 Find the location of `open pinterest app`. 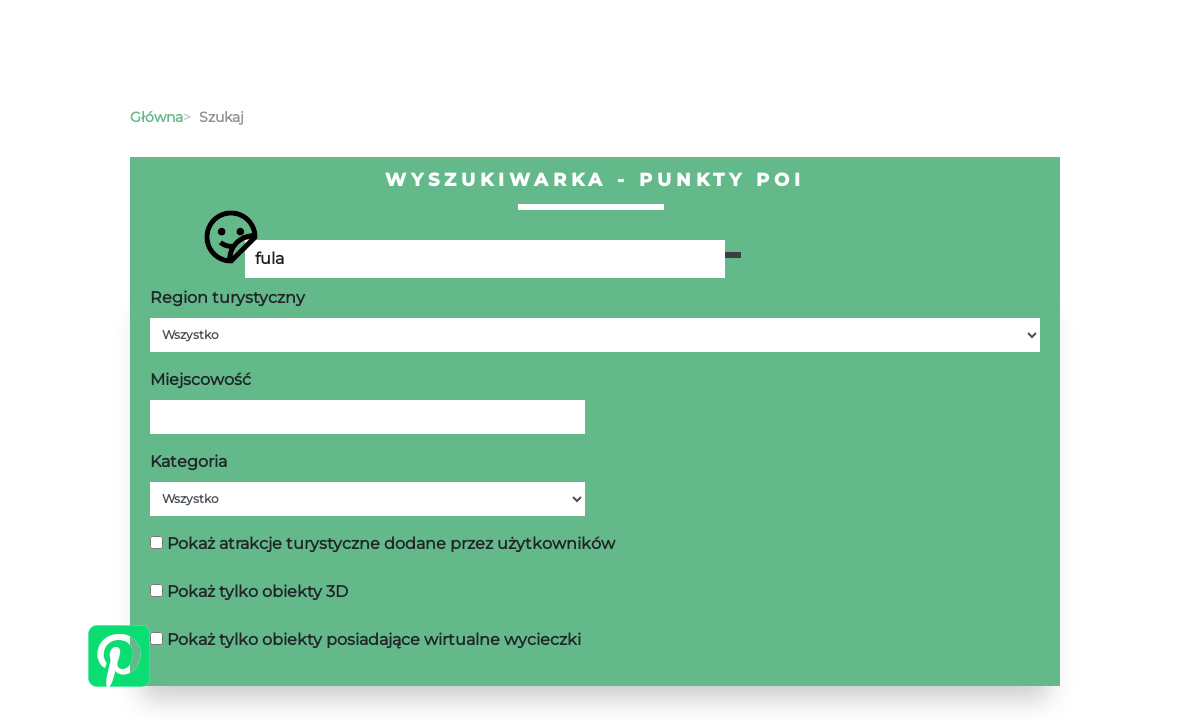

open pinterest app is located at coordinates (119, 656).